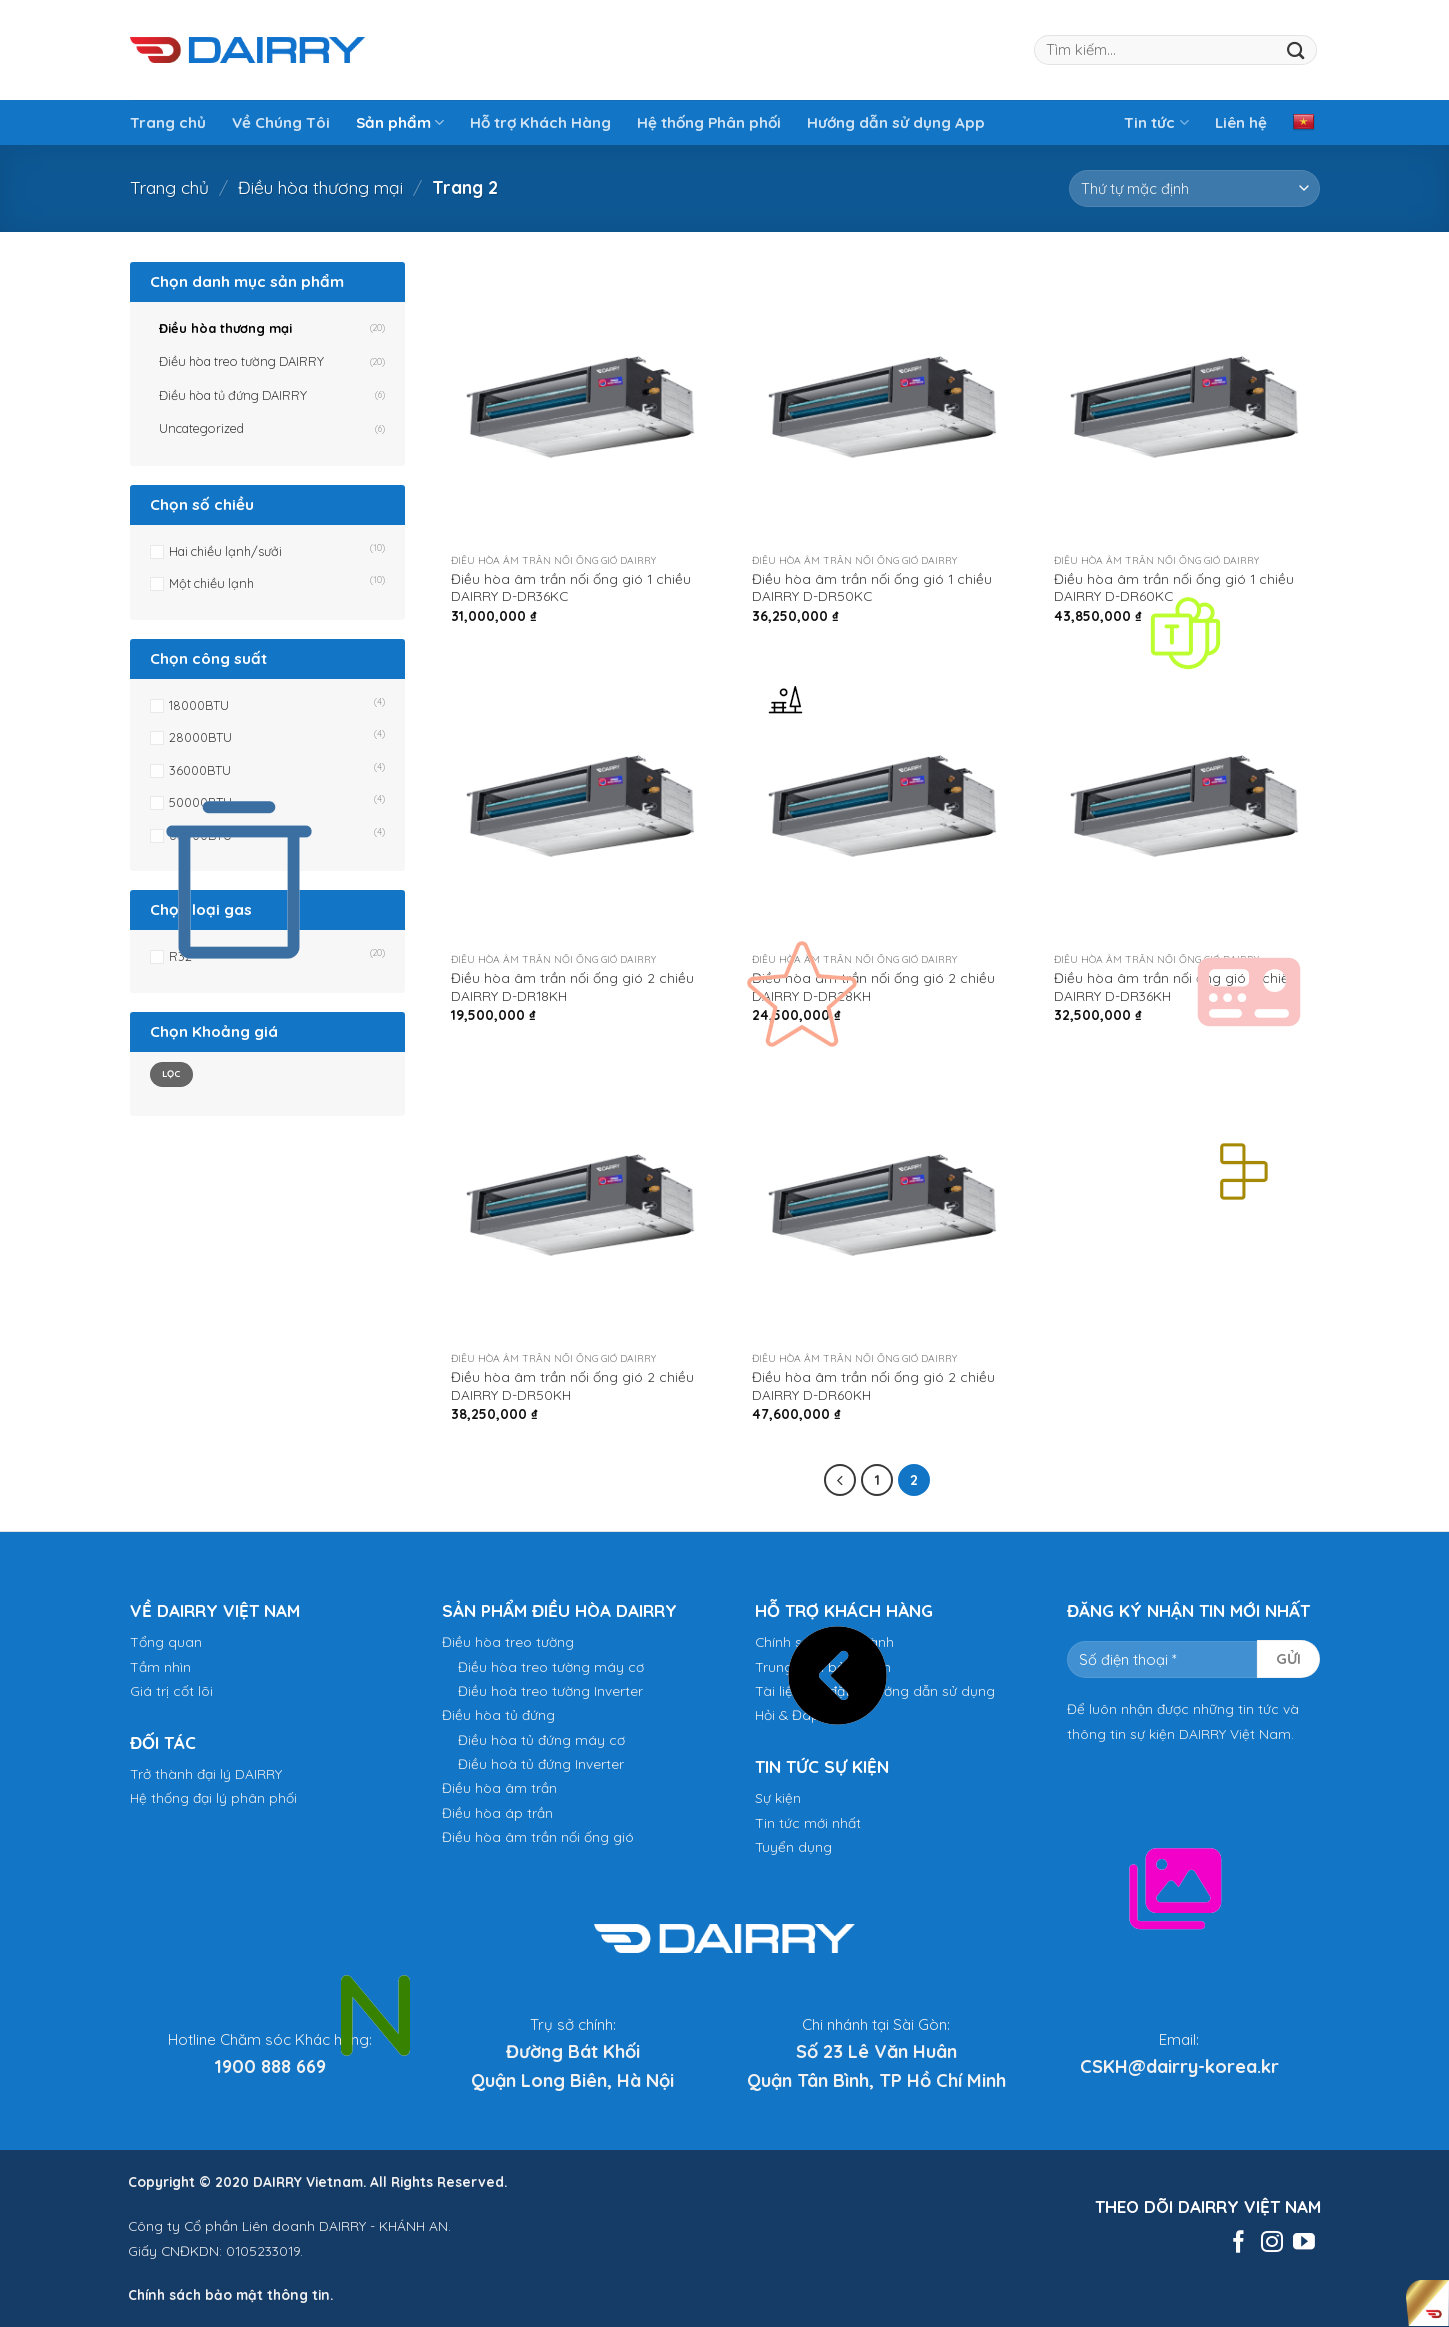 This screenshot has width=1449, height=2327. What do you see at coordinates (239, 886) in the screenshot?
I see `delete an item` at bounding box center [239, 886].